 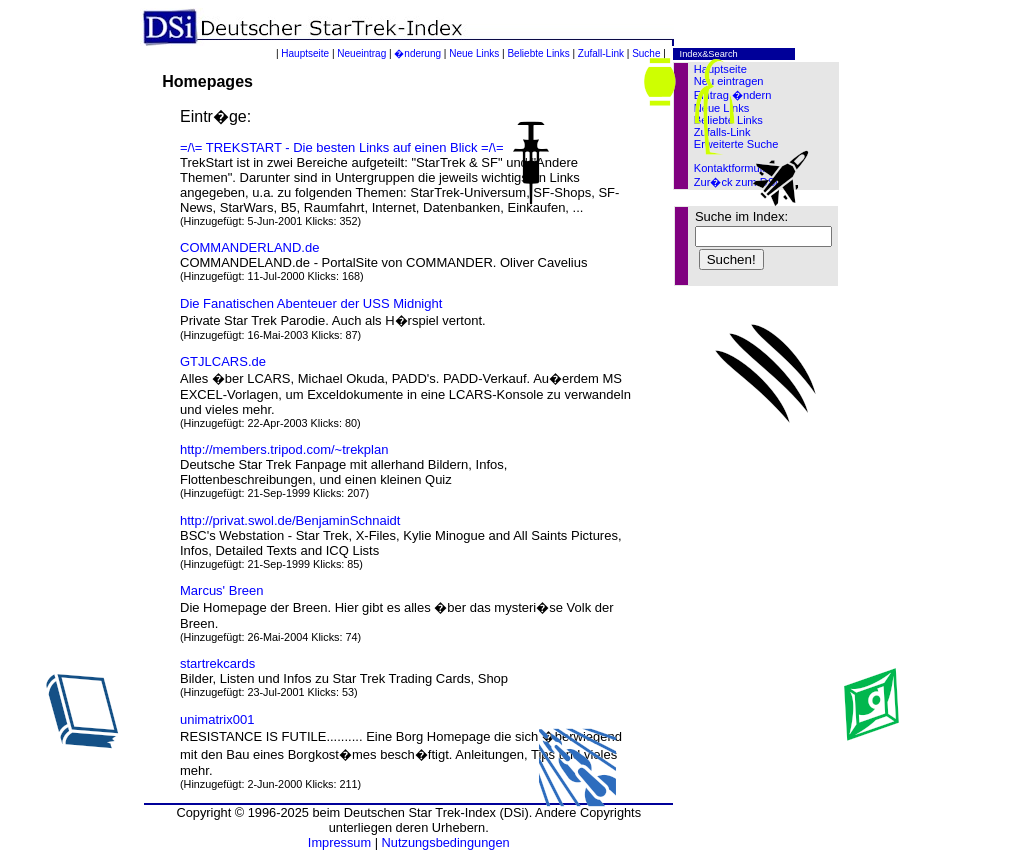 What do you see at coordinates (531, 163) in the screenshot?
I see `access health or medical settings` at bounding box center [531, 163].